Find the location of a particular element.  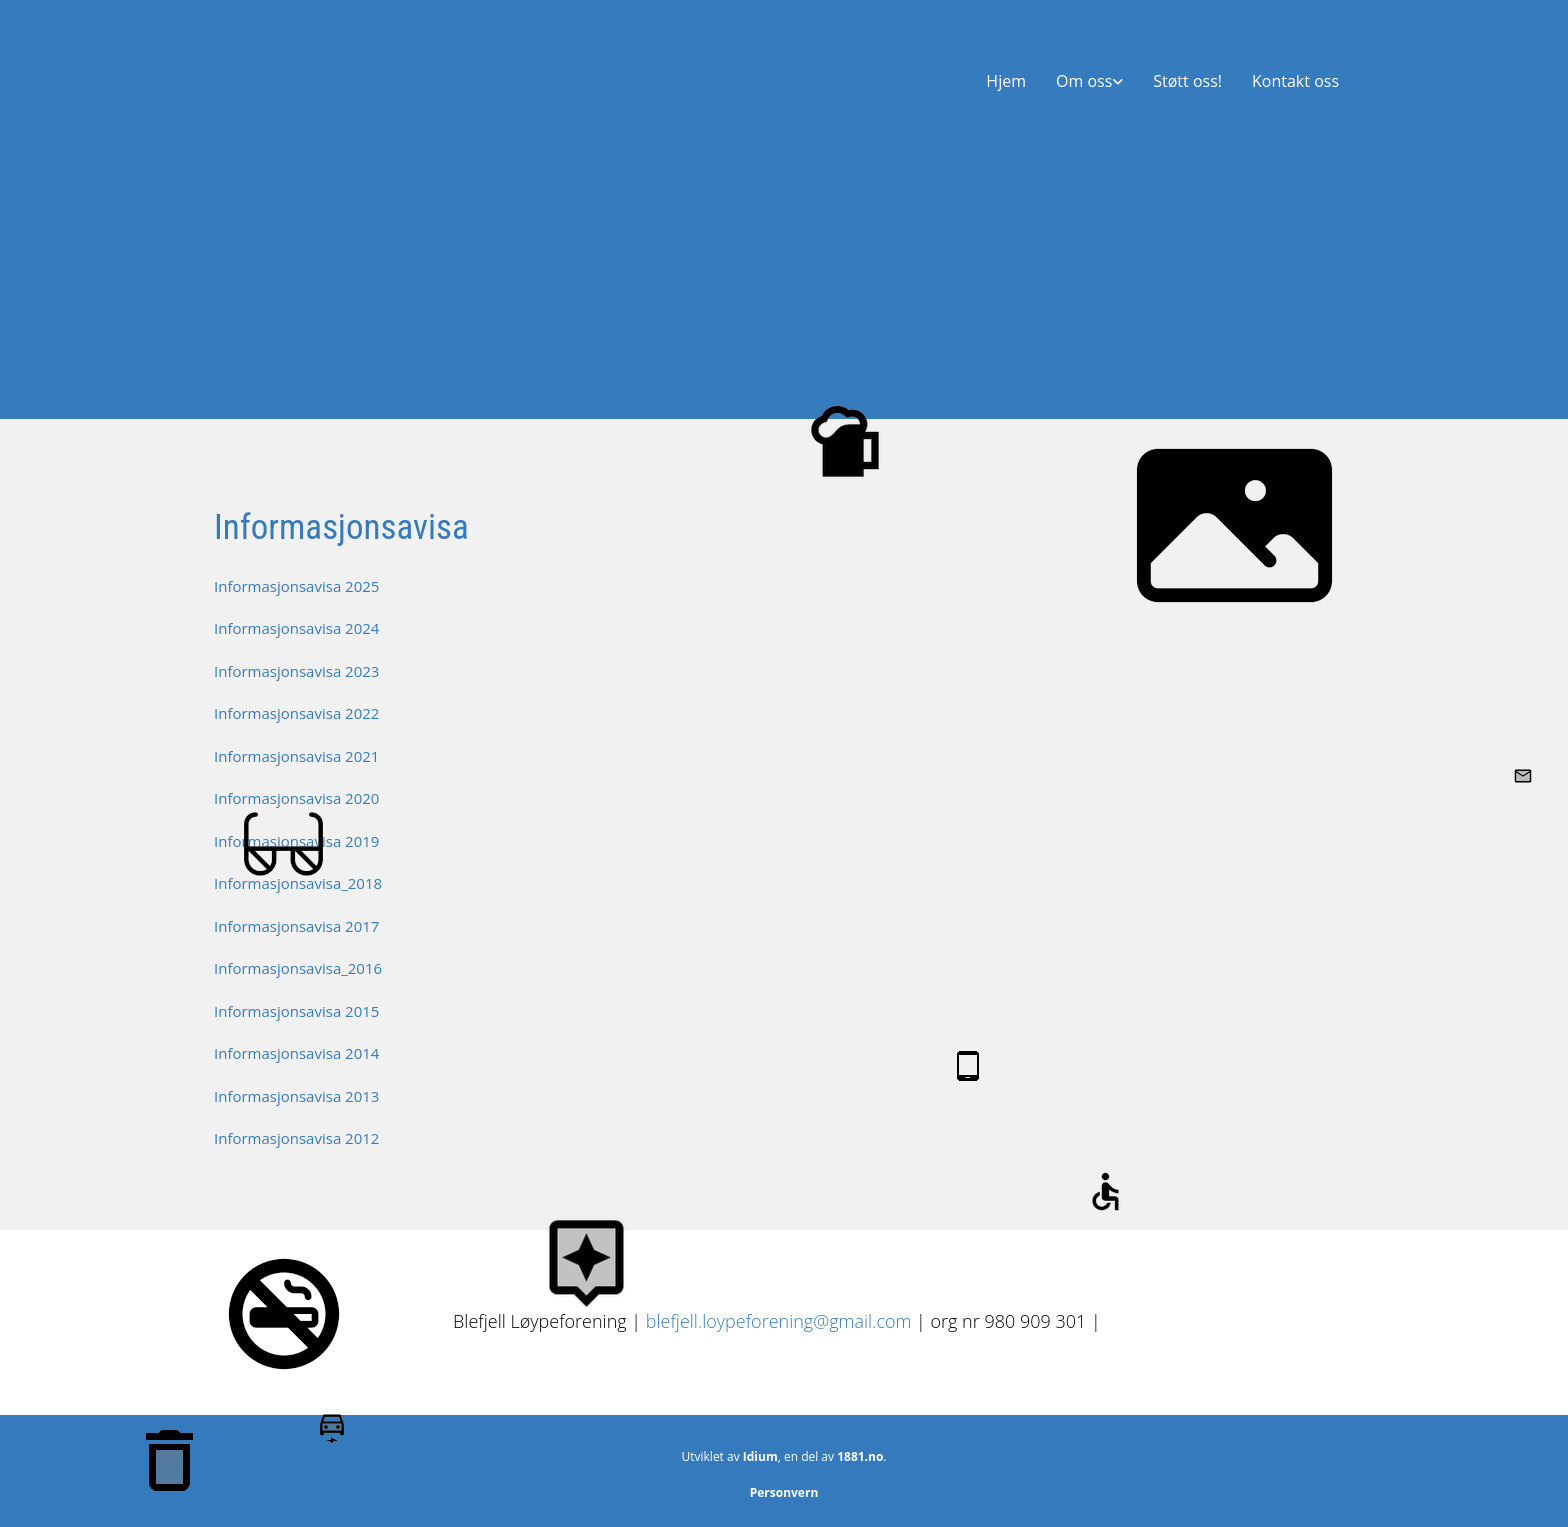

find nearby sports bars or pubs is located at coordinates (845, 443).